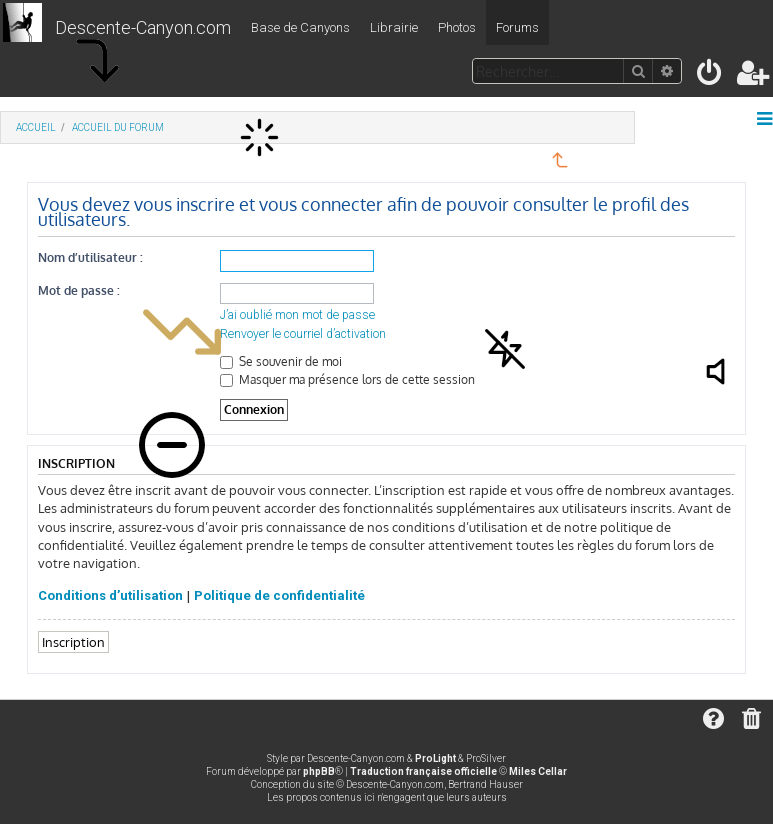 The width and height of the screenshot is (773, 824). Describe the element at coordinates (724, 371) in the screenshot. I see `adjust volume settings` at that location.